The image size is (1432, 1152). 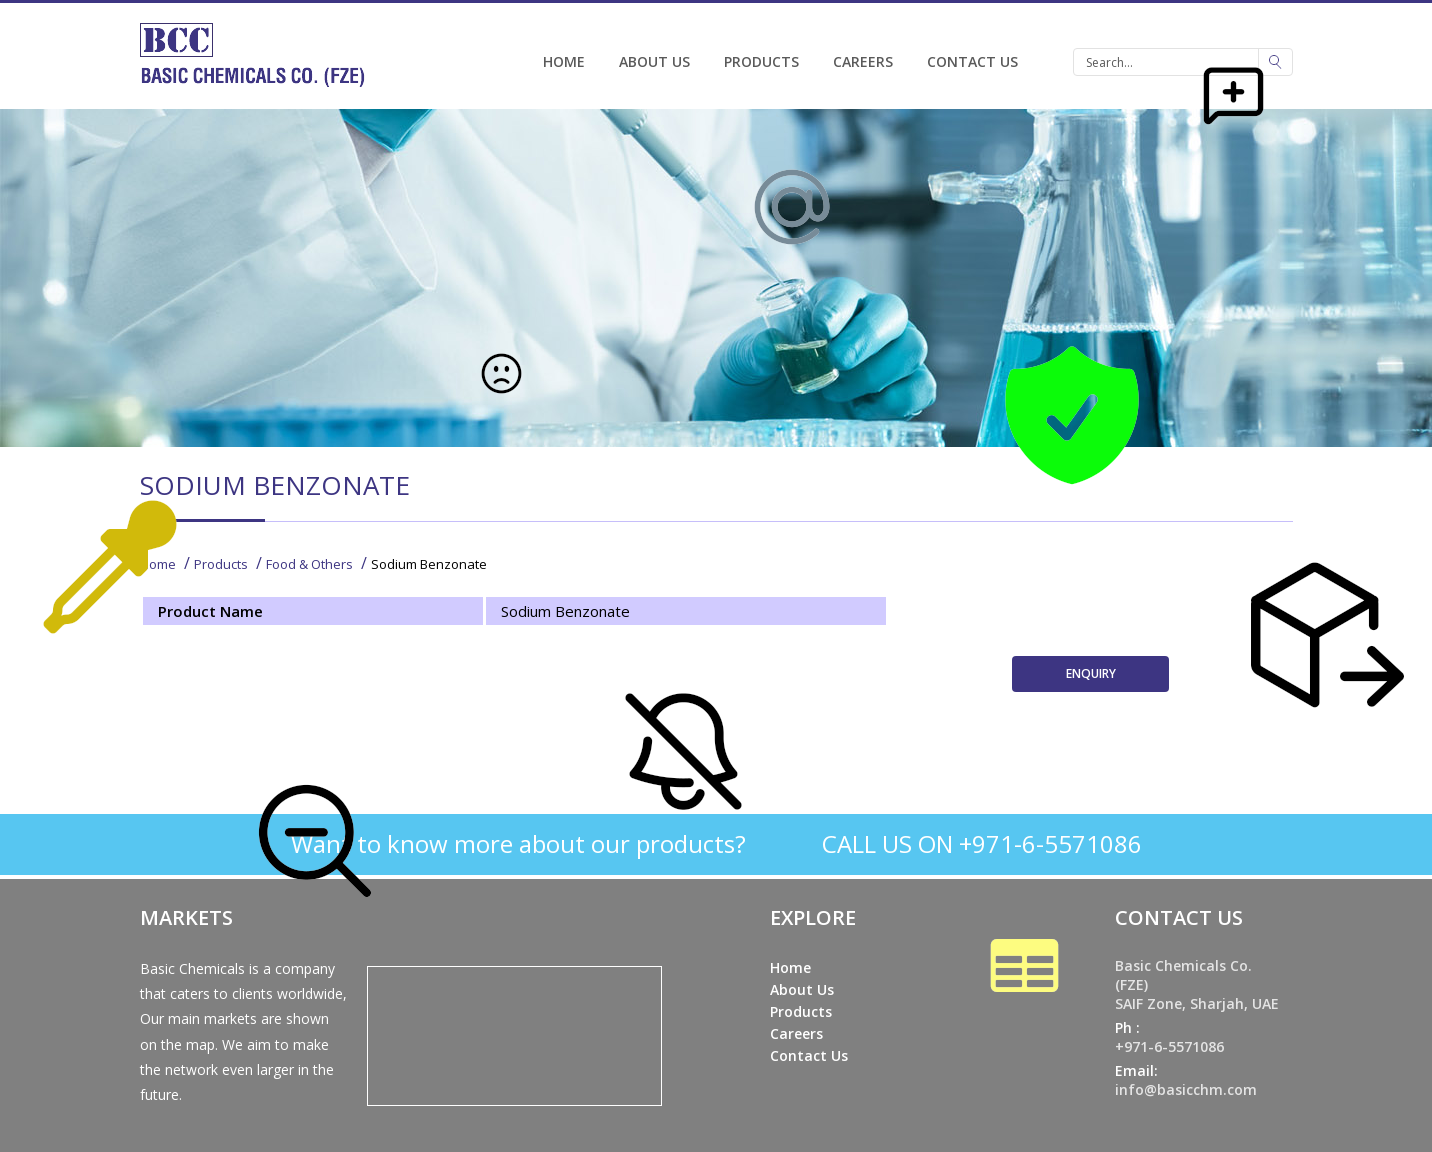 I want to click on indicates verified or secure status, so click(x=1072, y=415).